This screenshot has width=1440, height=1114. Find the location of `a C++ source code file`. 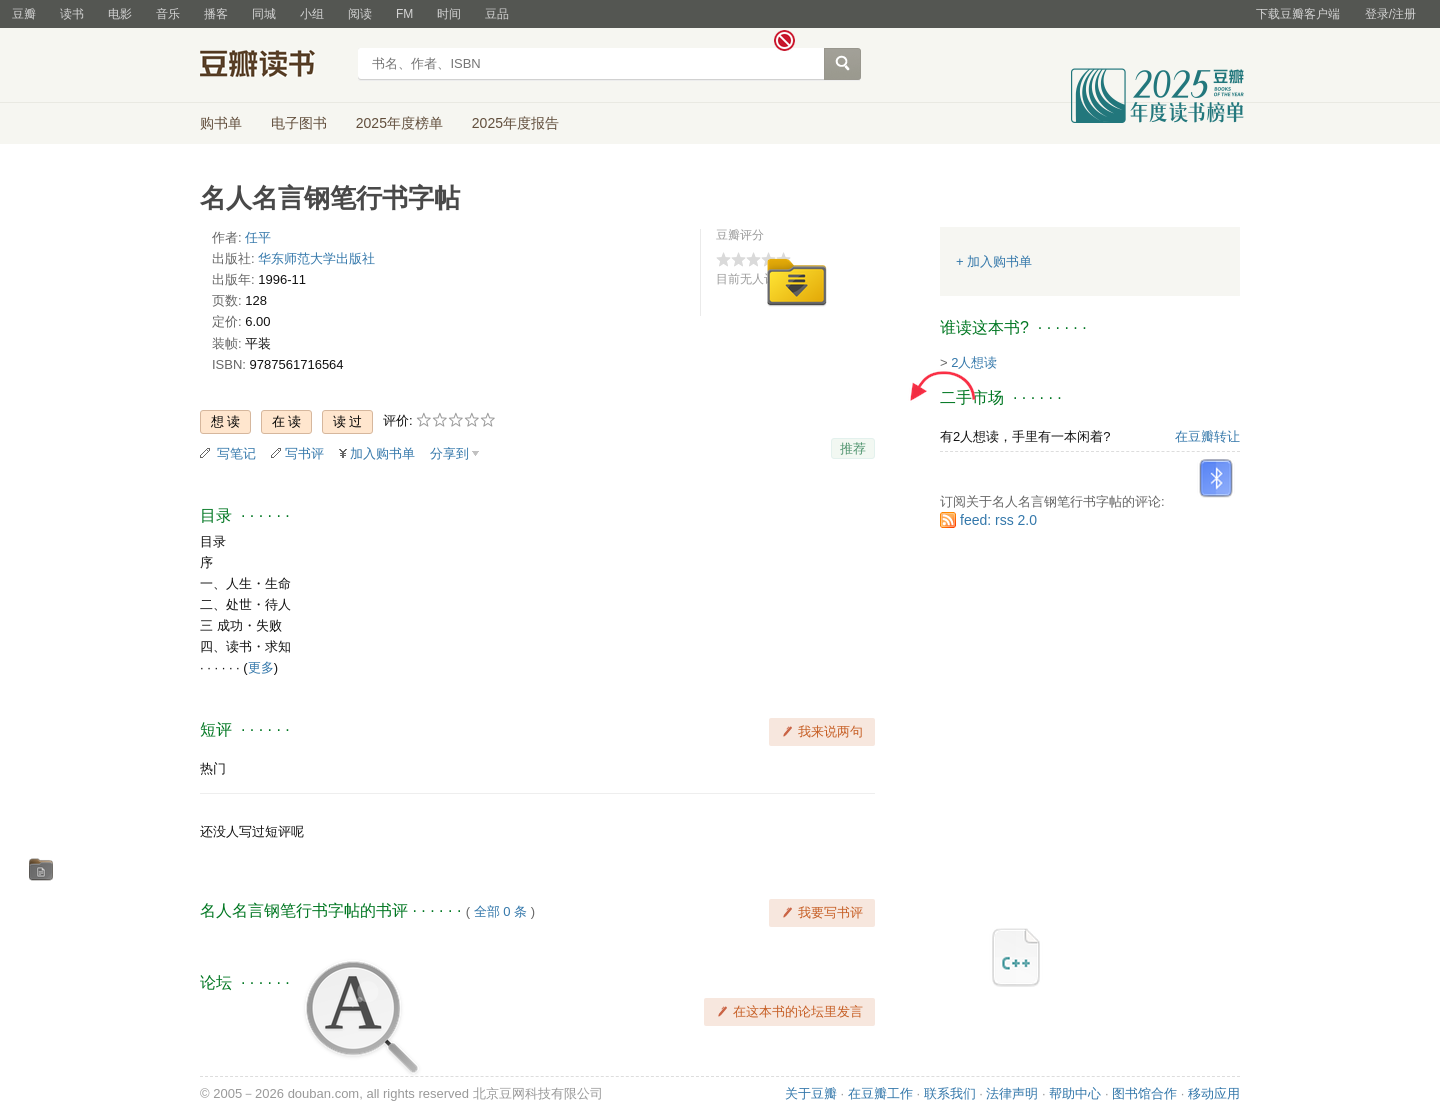

a C++ source code file is located at coordinates (1016, 957).